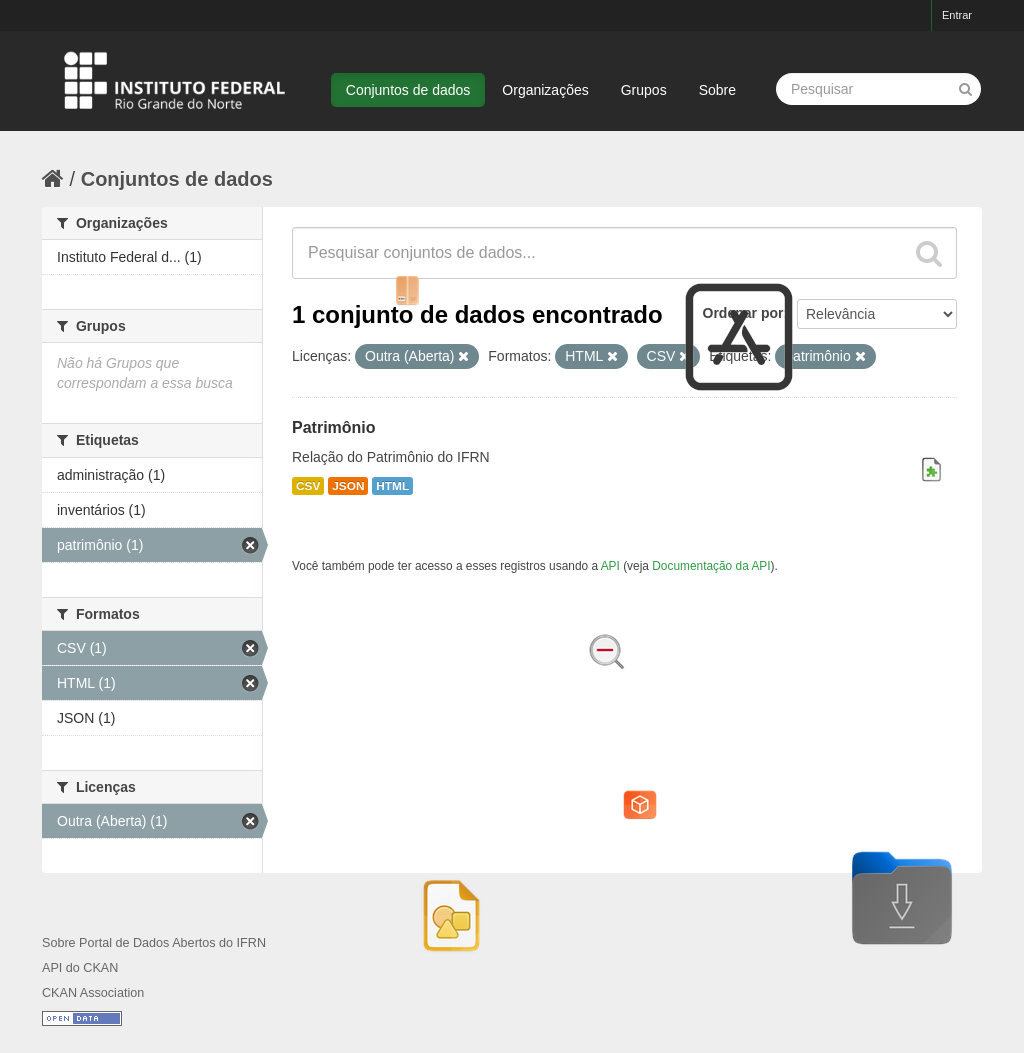 This screenshot has height=1053, width=1024. What do you see at coordinates (451, 915) in the screenshot?
I see `libreoffice draw document file` at bounding box center [451, 915].